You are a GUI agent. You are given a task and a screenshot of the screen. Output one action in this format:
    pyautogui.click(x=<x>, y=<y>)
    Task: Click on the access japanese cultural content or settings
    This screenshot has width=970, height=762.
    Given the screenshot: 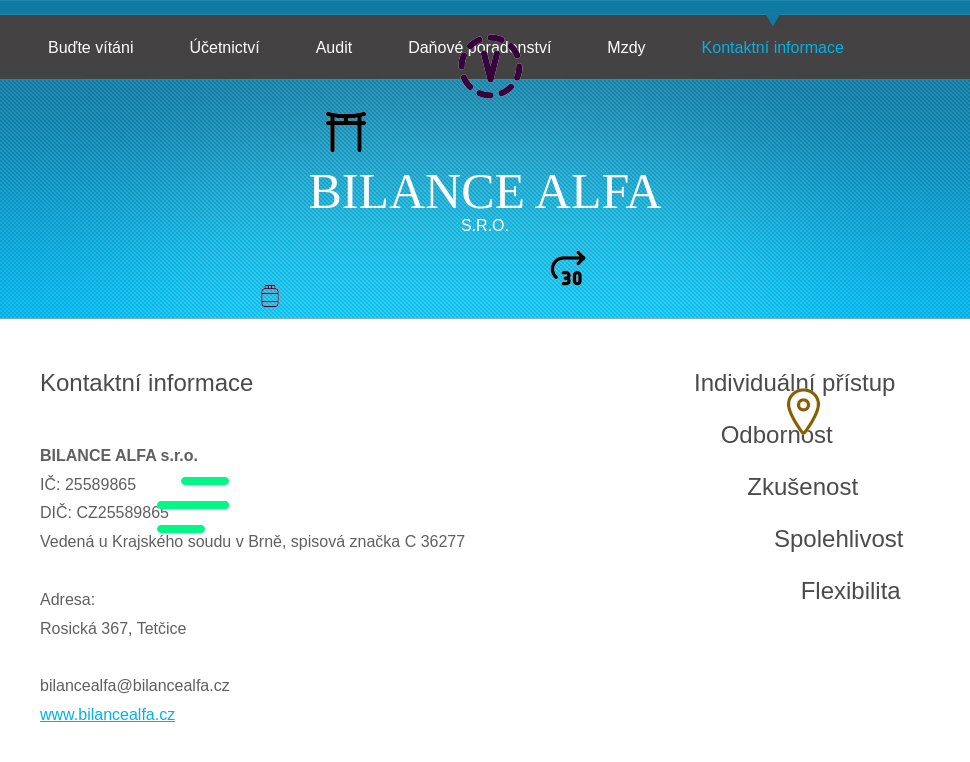 What is the action you would take?
    pyautogui.click(x=346, y=132)
    